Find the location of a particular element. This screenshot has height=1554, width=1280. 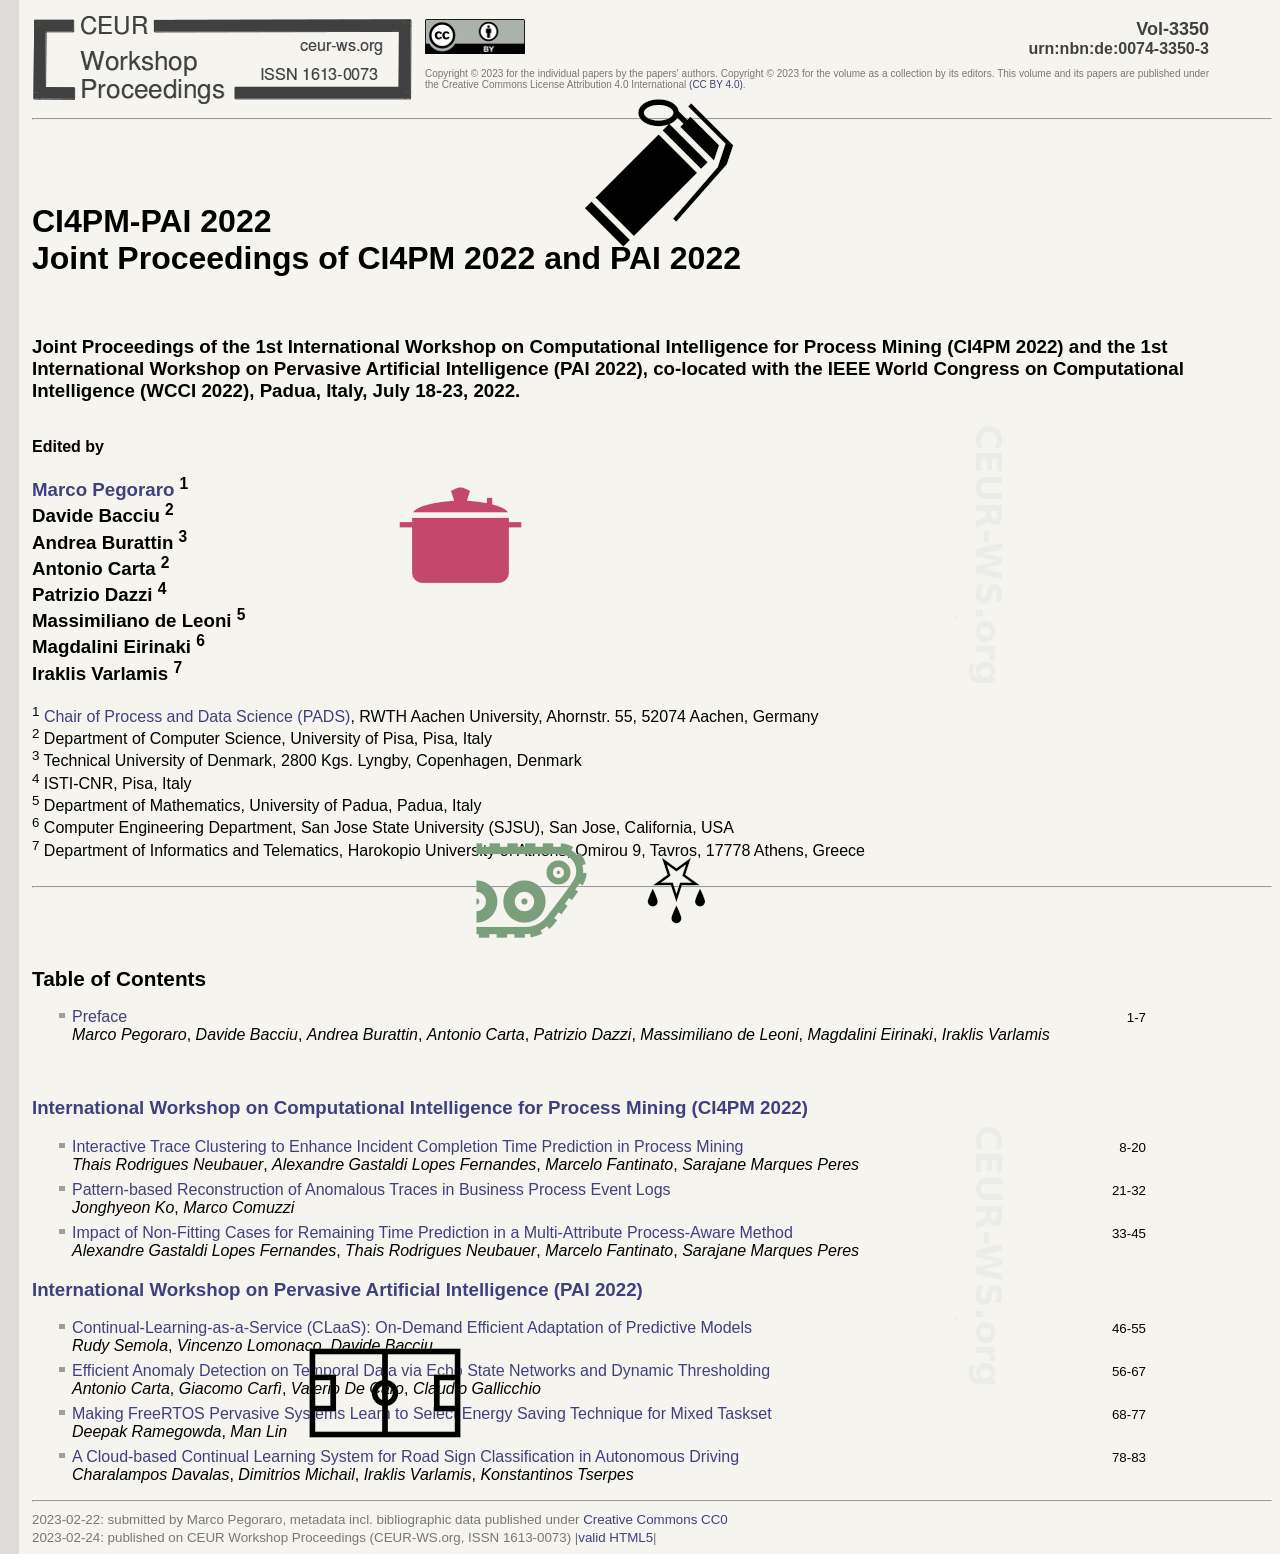

access cooking or recipe features is located at coordinates (460, 534).